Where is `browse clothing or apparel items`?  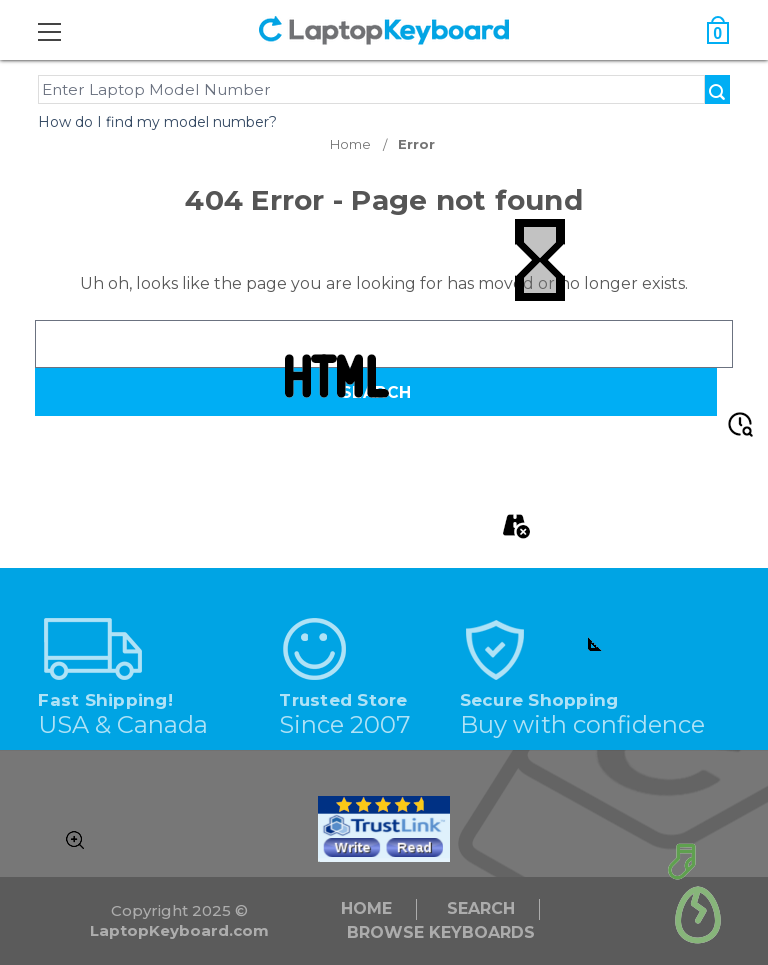
browse clothing or apparel items is located at coordinates (683, 861).